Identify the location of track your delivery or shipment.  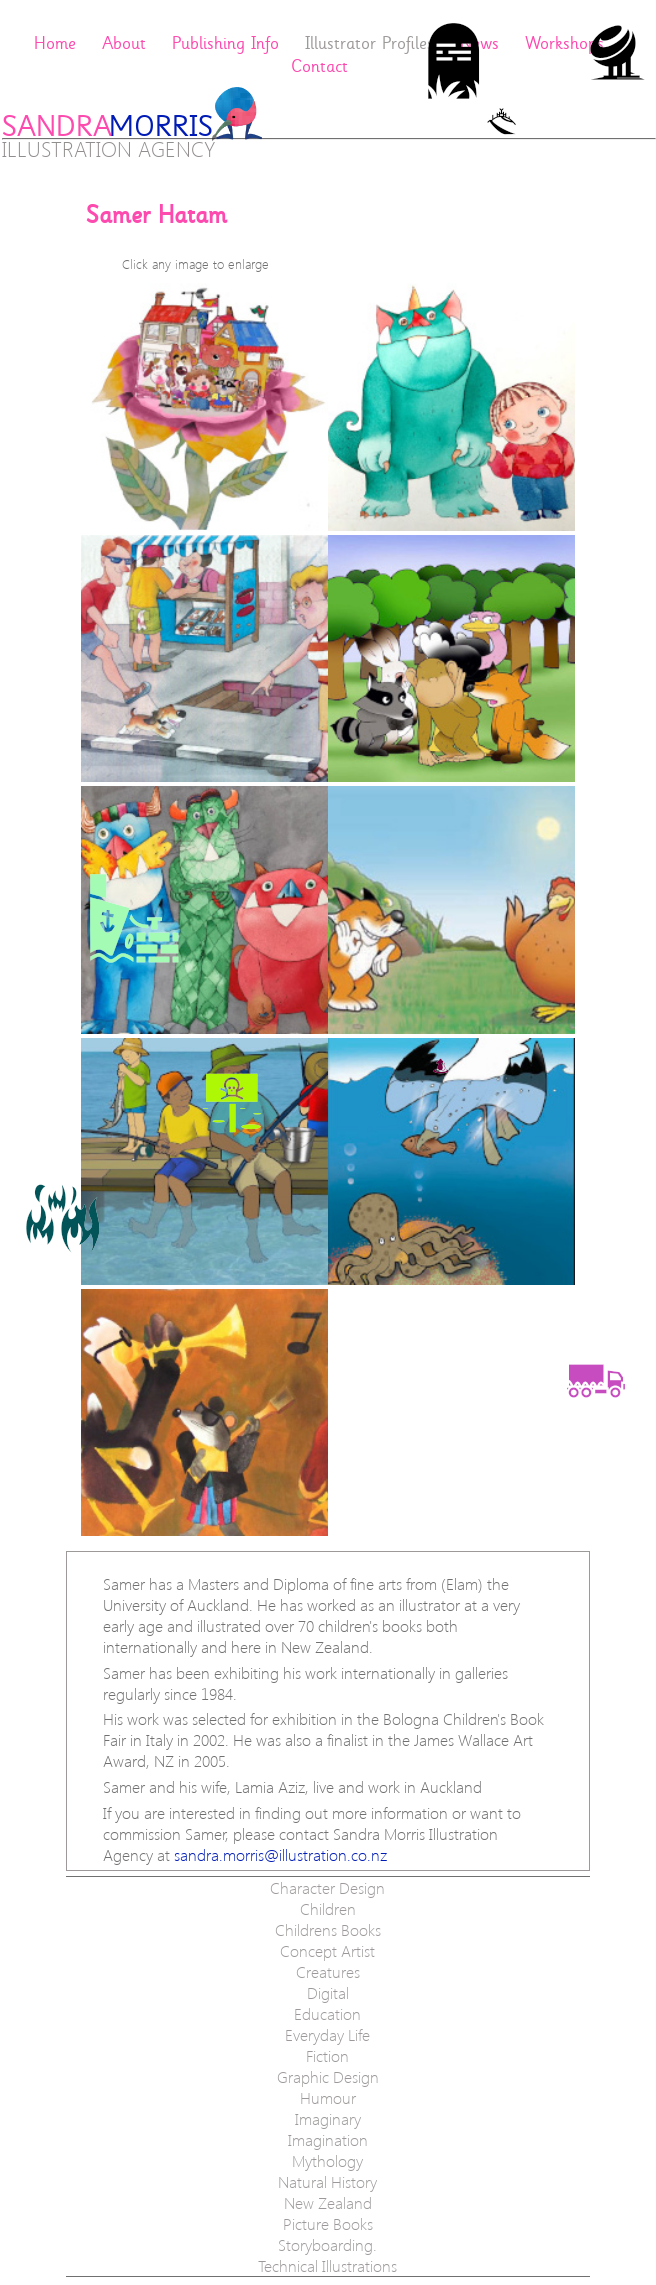
(596, 1381).